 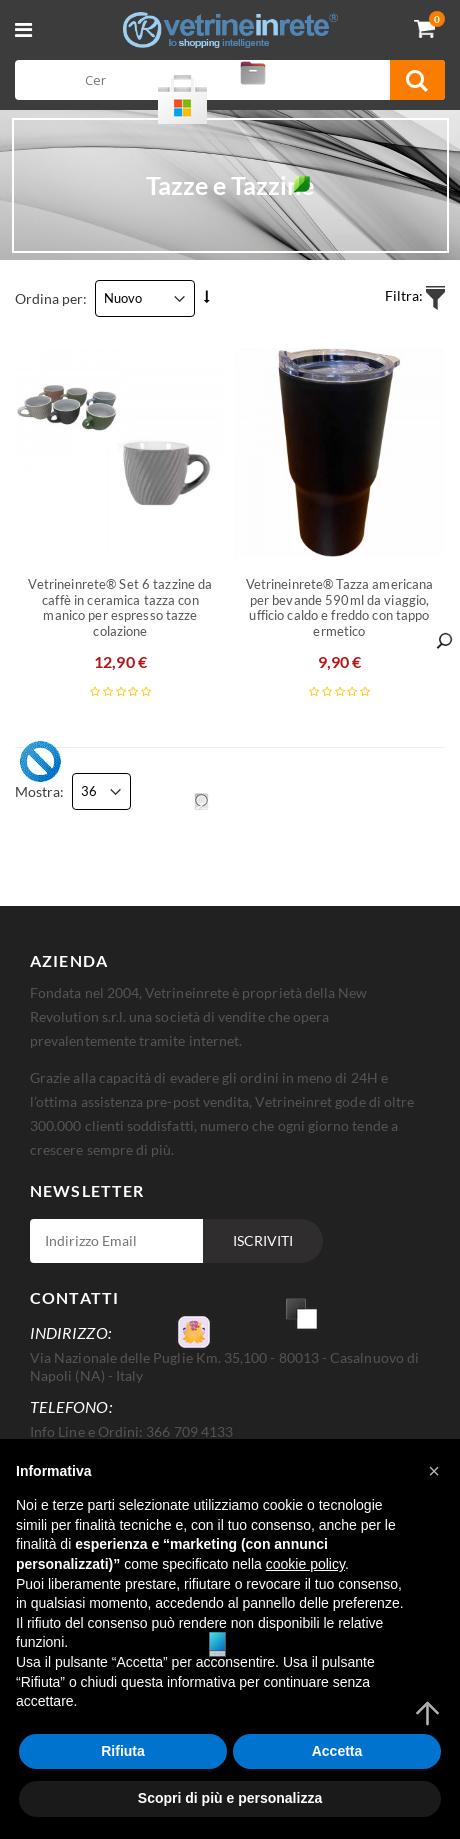 I want to click on open the search app, so click(x=444, y=640).